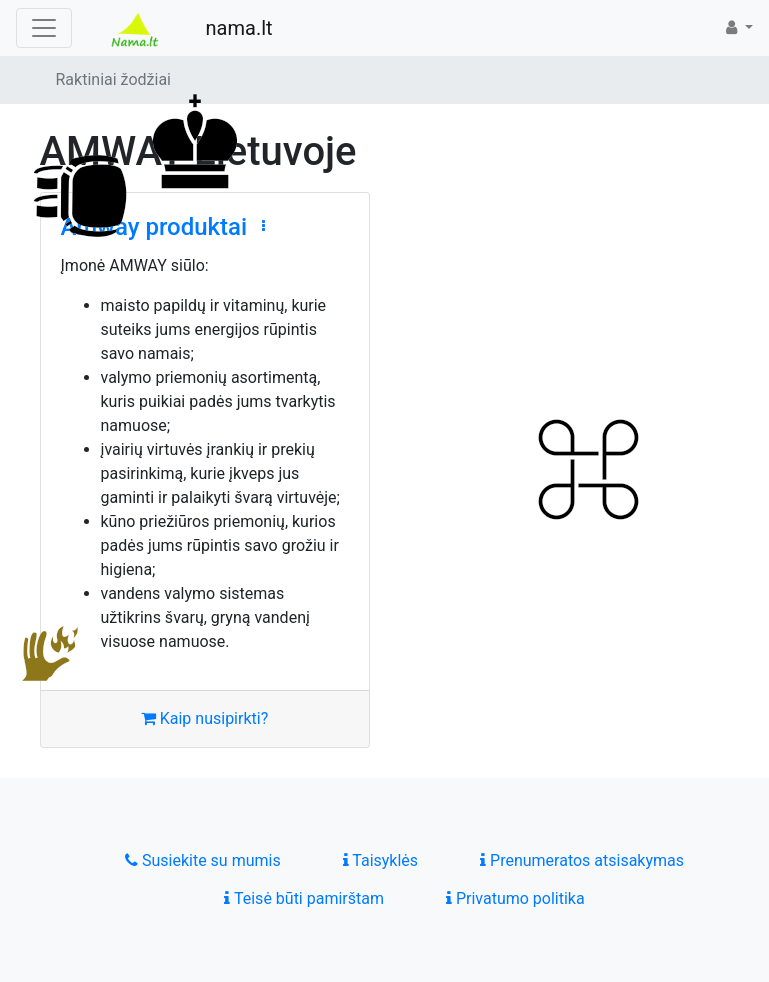 This screenshot has width=769, height=982. What do you see at coordinates (588, 469) in the screenshot?
I see `command key modifier (mac keyboard shortcut)` at bounding box center [588, 469].